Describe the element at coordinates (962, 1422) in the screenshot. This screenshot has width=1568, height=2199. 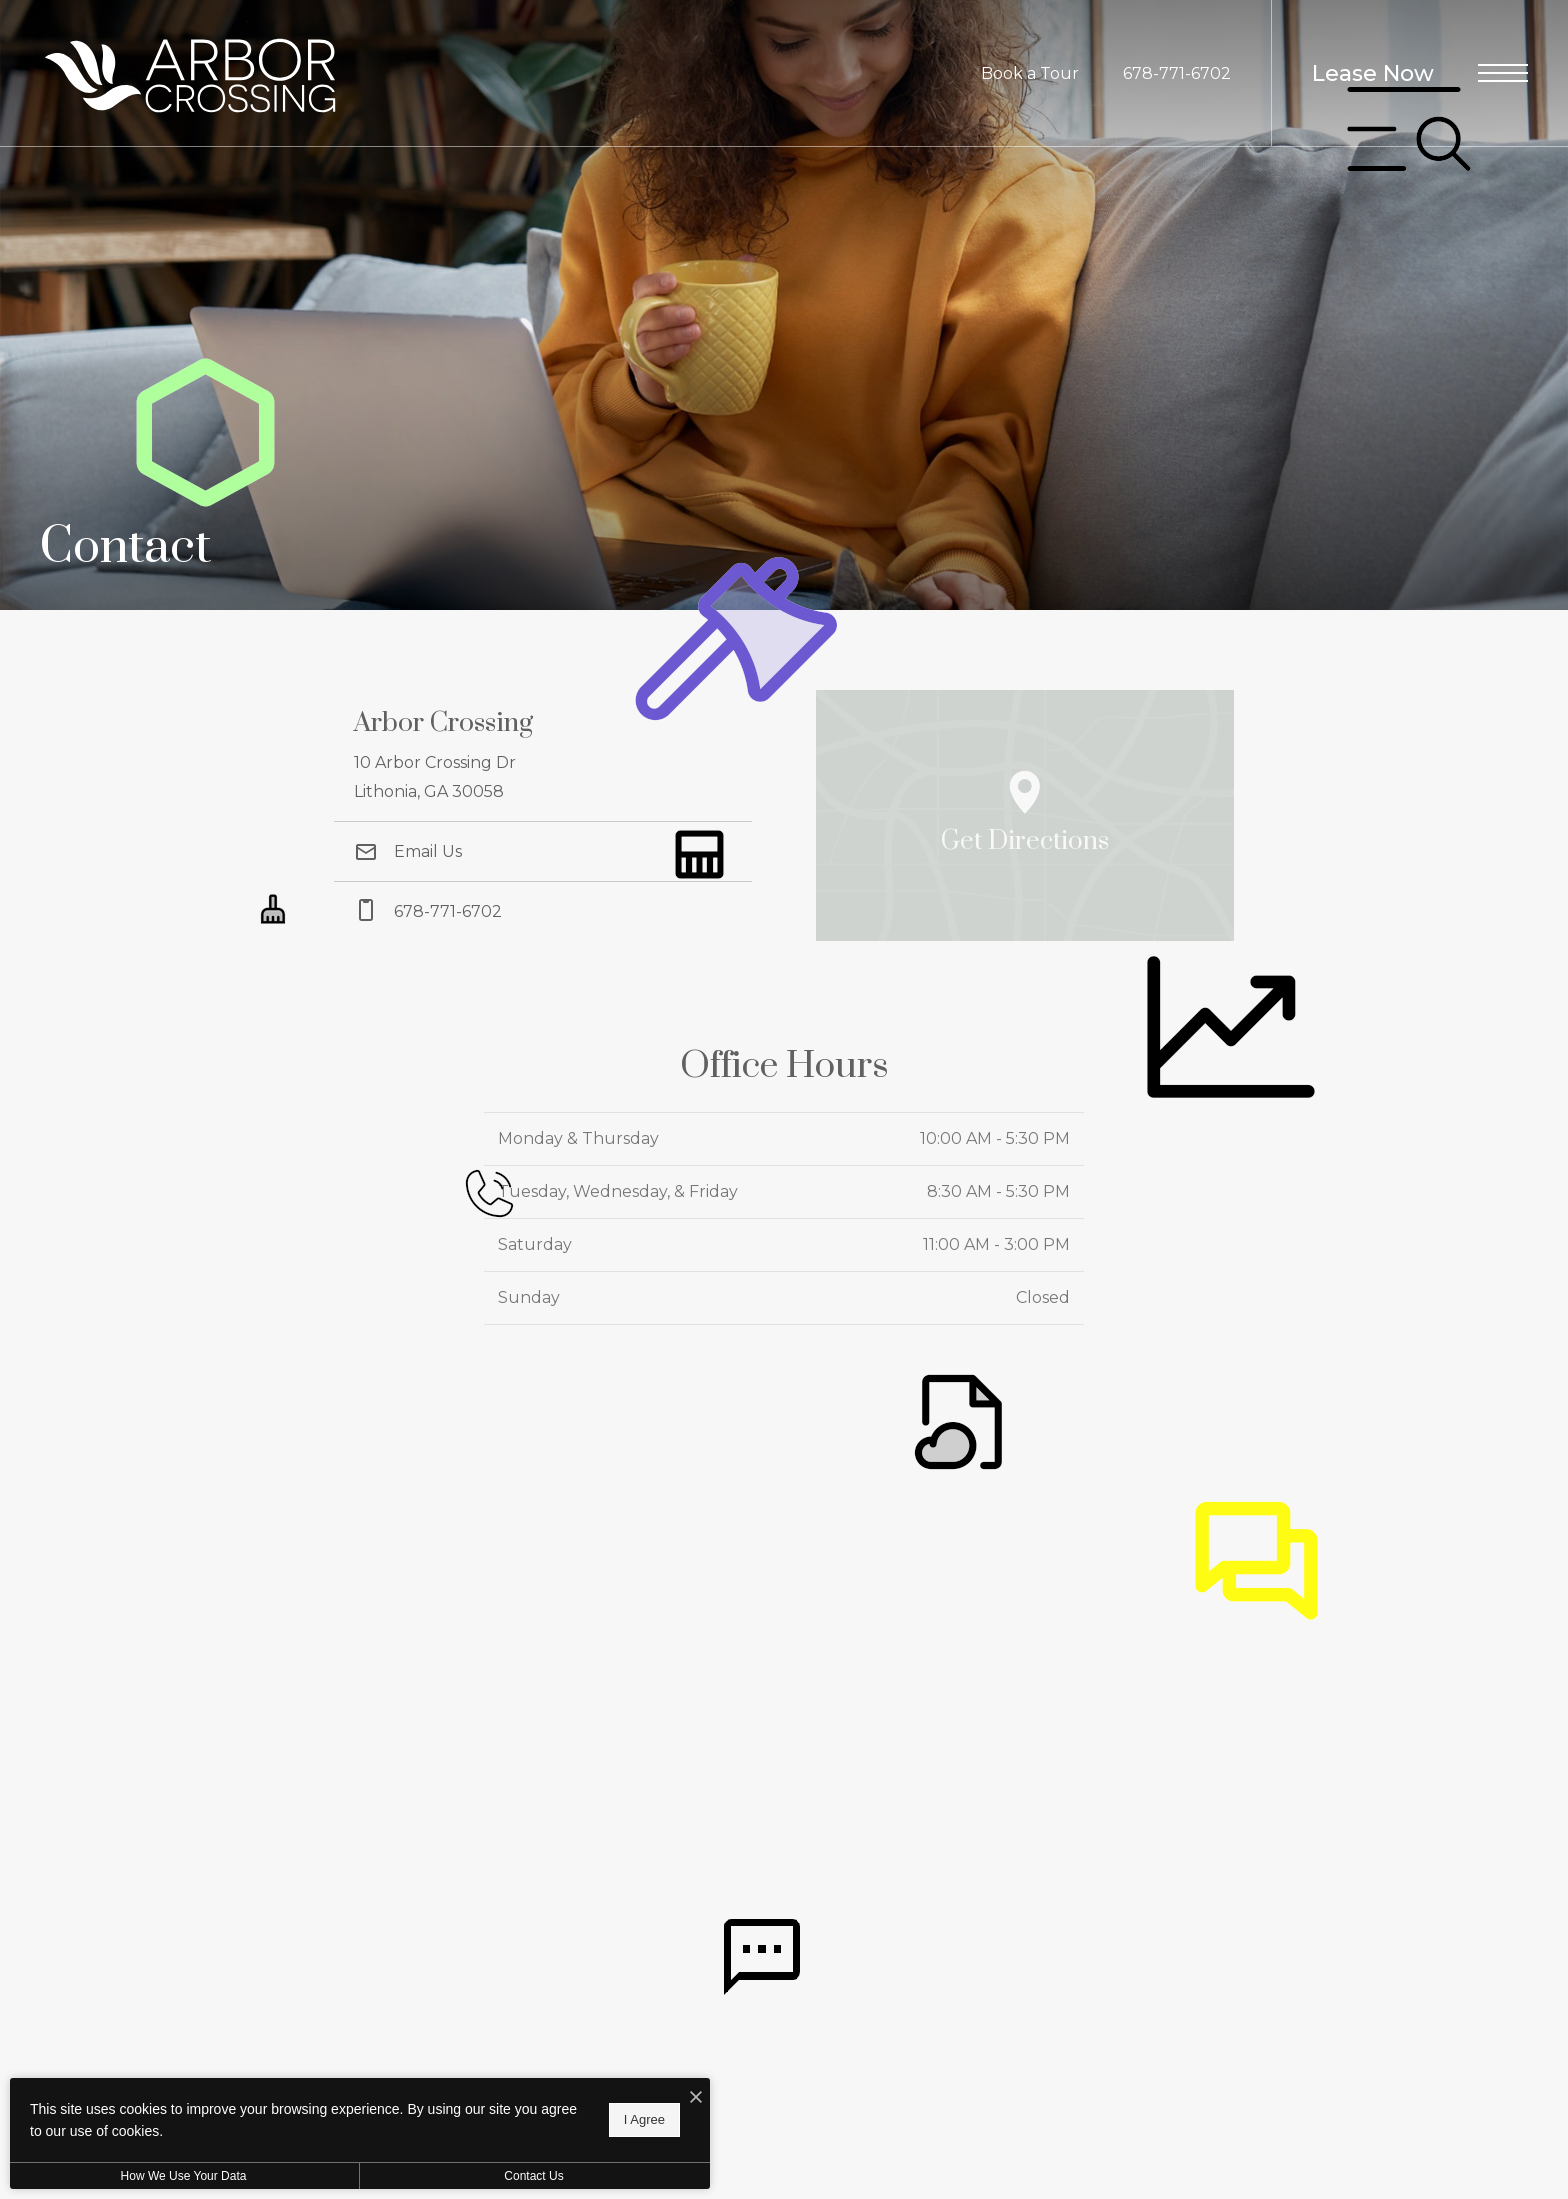
I see `access cloud-stored files` at that location.